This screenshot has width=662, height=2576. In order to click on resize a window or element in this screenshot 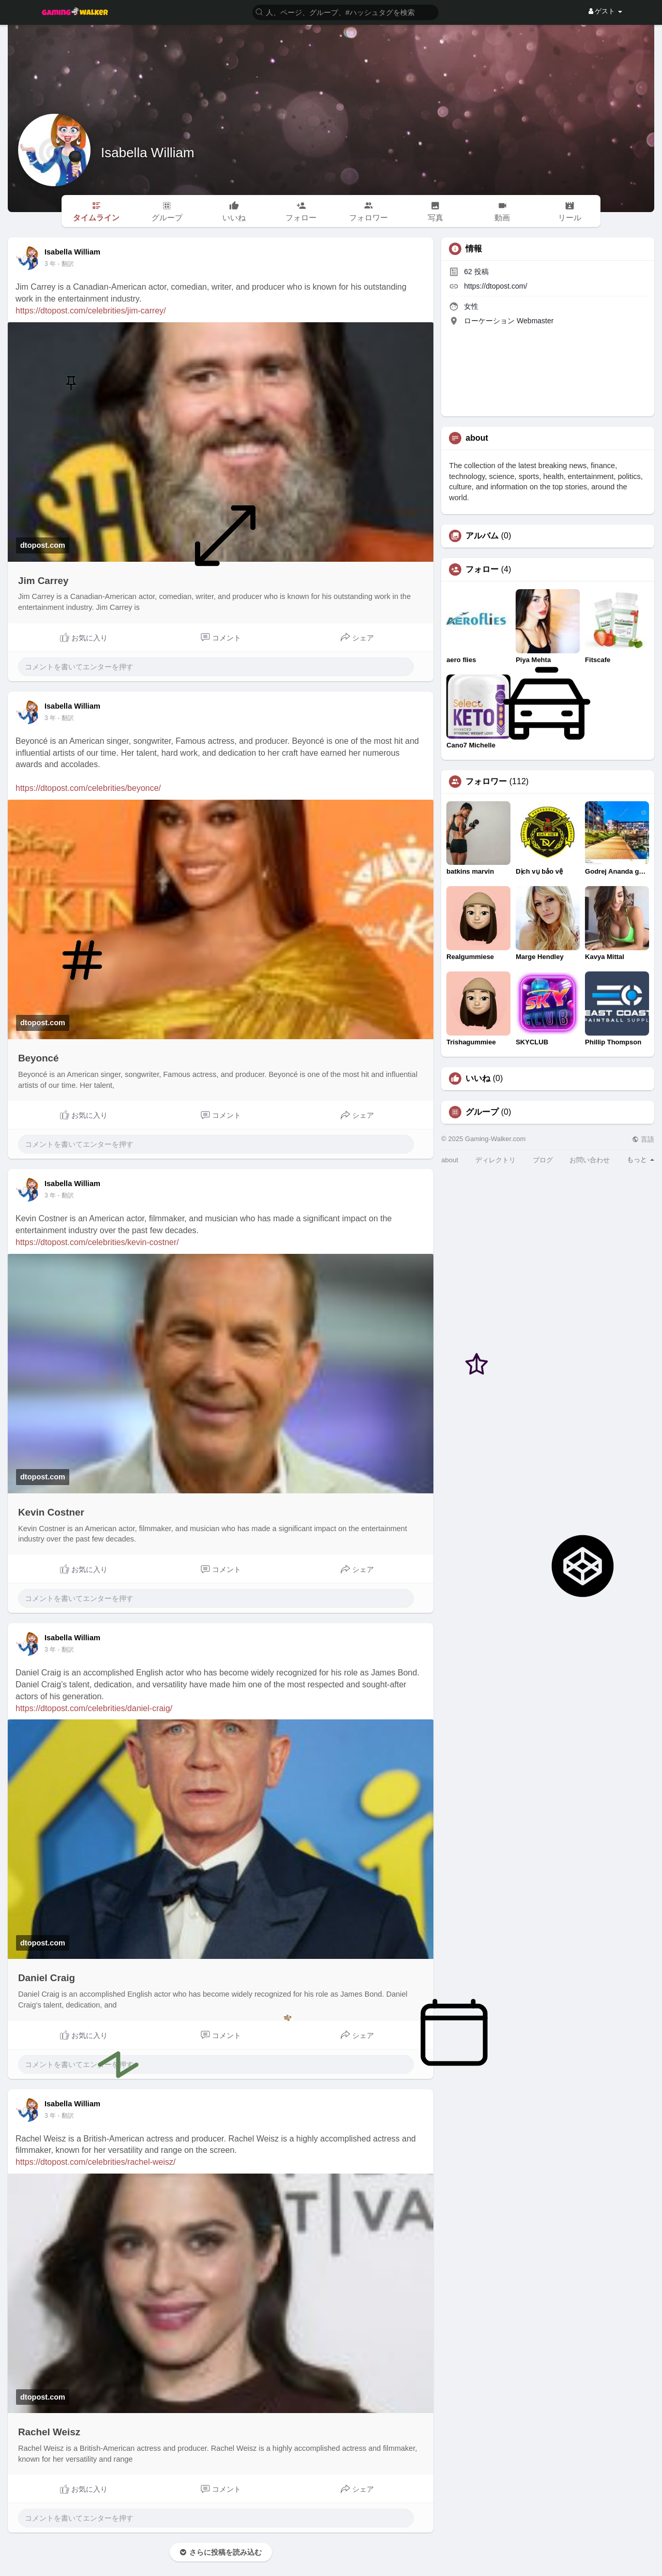, I will do `click(225, 535)`.